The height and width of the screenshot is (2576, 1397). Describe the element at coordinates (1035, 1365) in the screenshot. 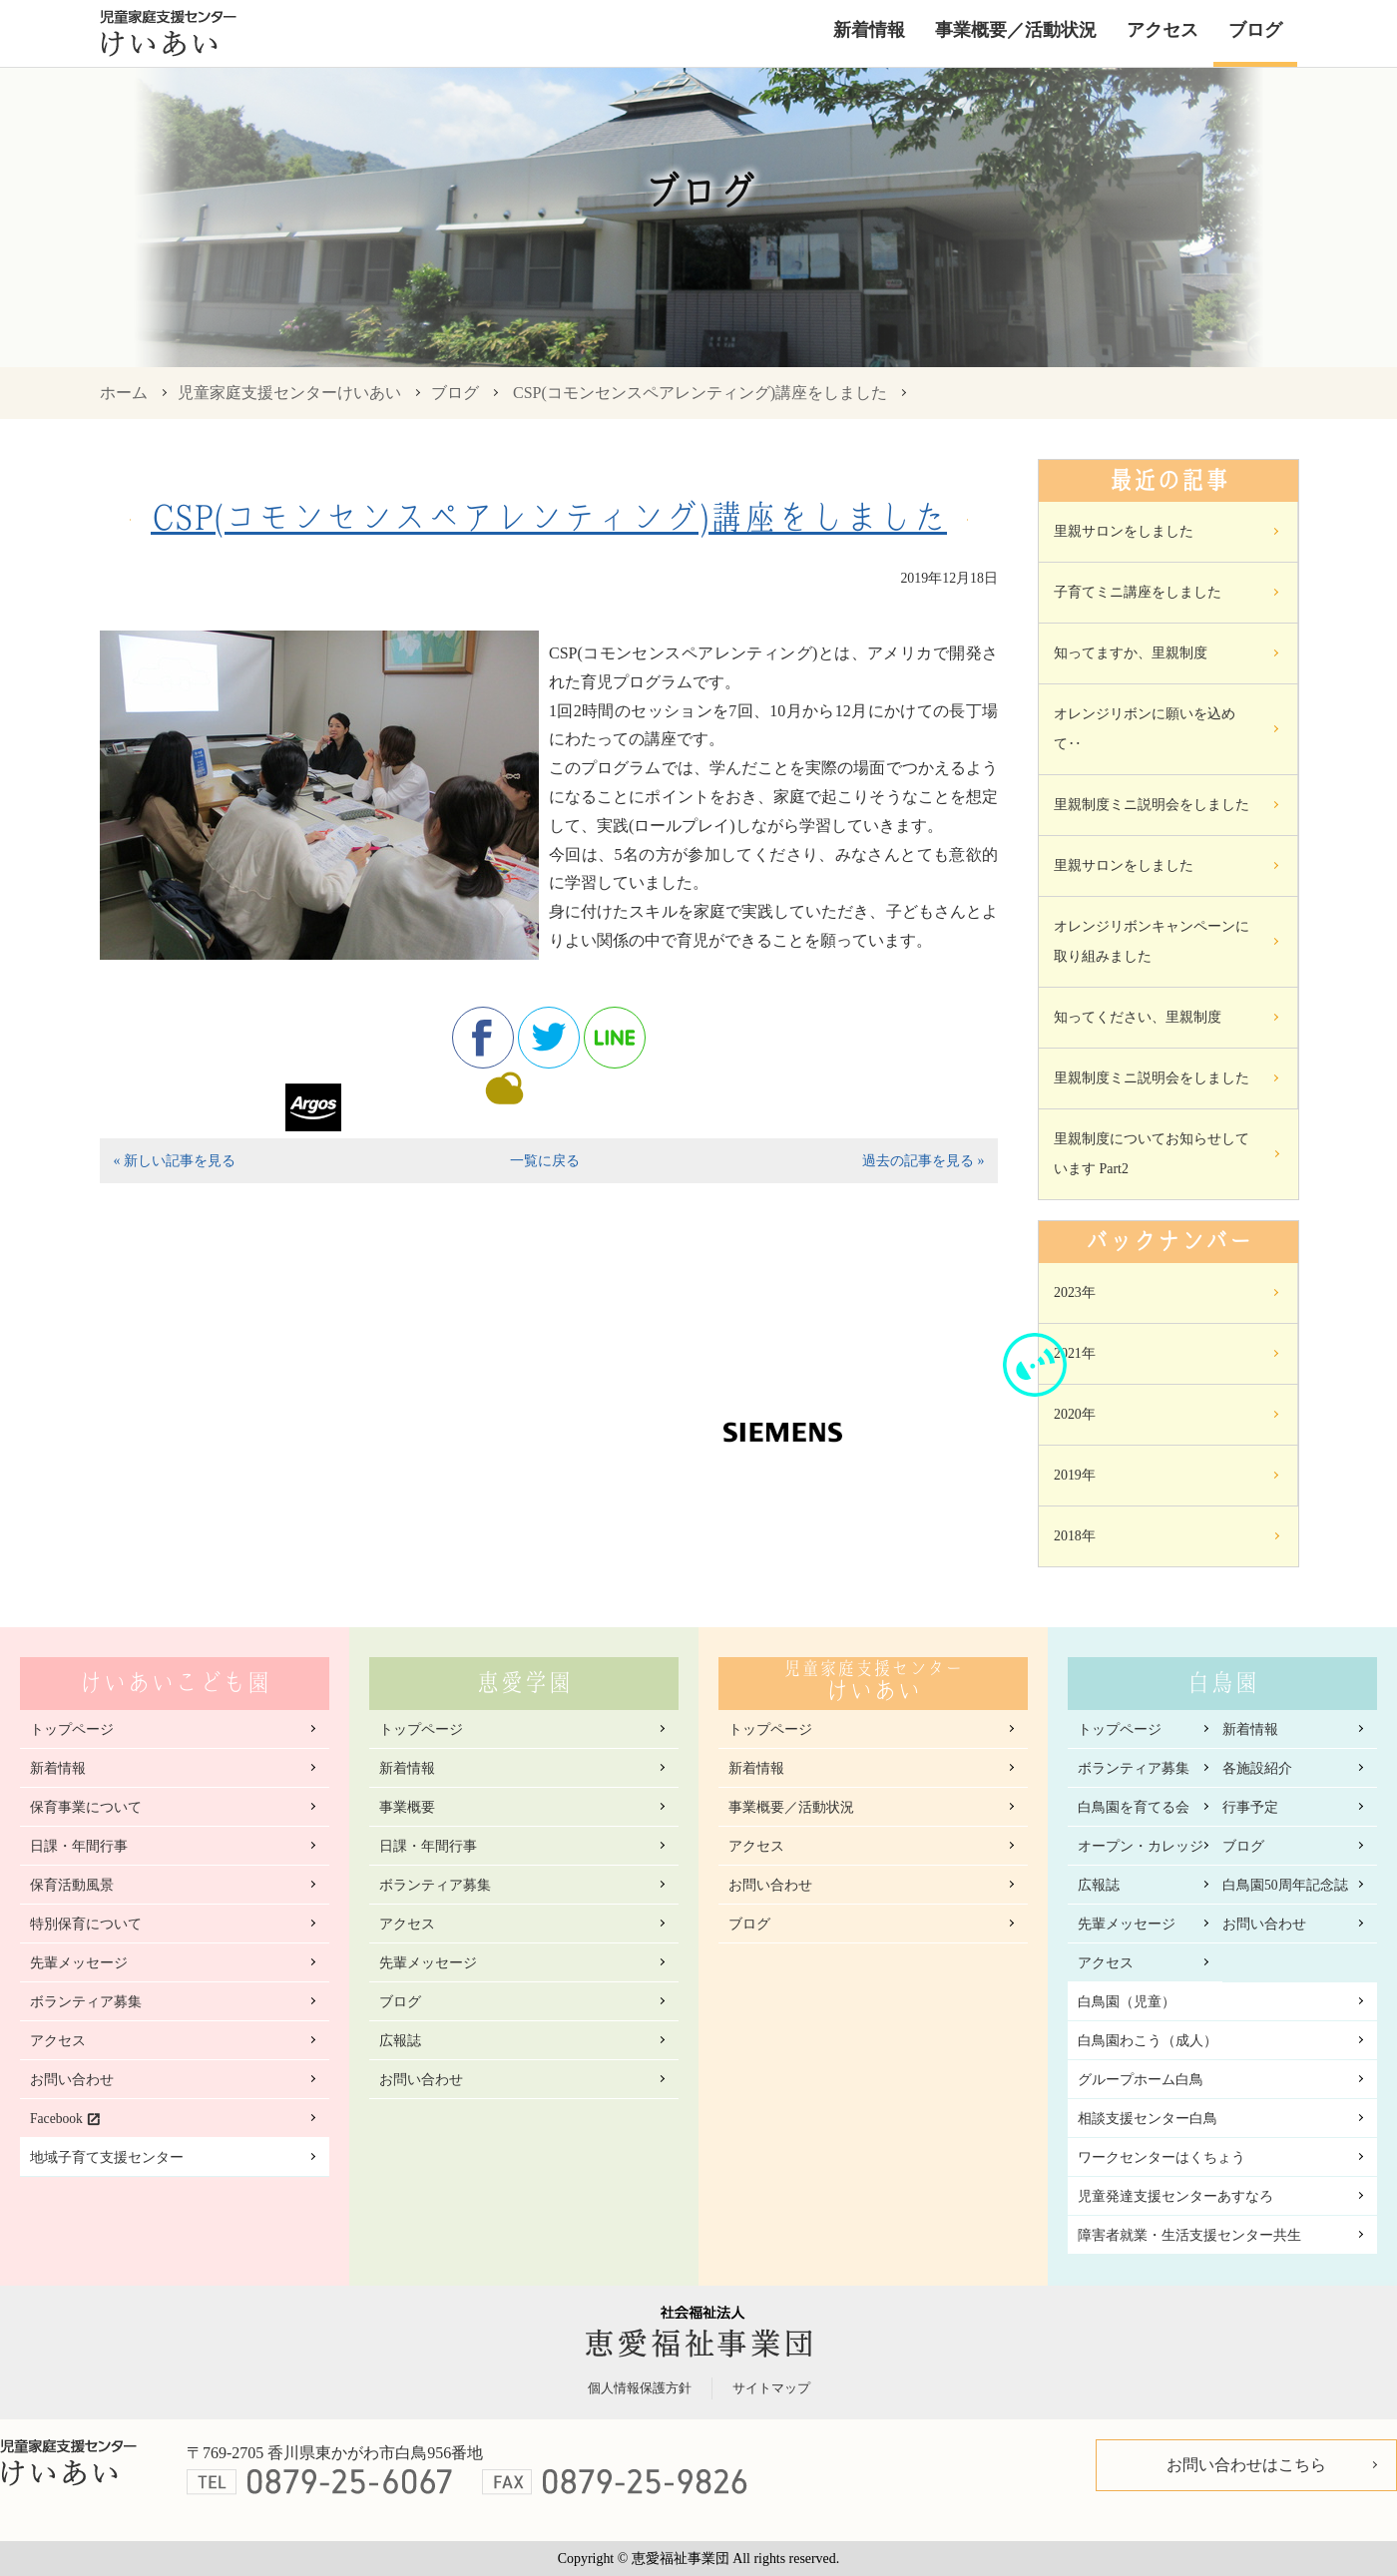

I see `open traccar gps tracking app` at that location.